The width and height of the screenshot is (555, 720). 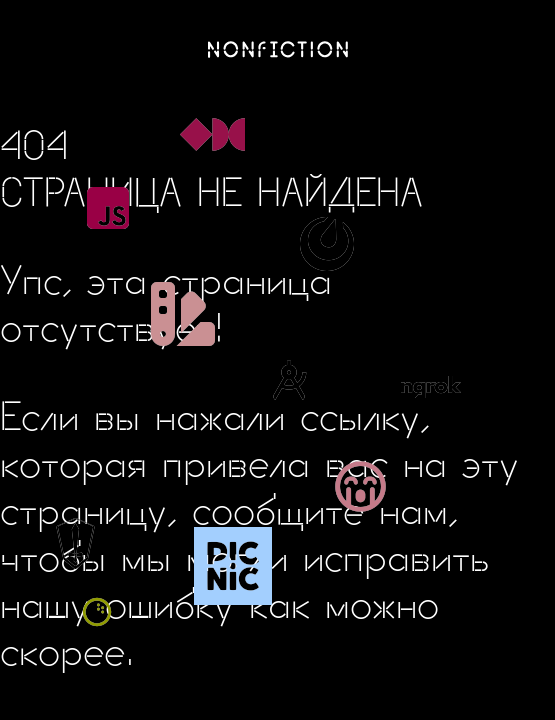 What do you see at coordinates (108, 208) in the screenshot?
I see `JavaScript programming language logo` at bounding box center [108, 208].